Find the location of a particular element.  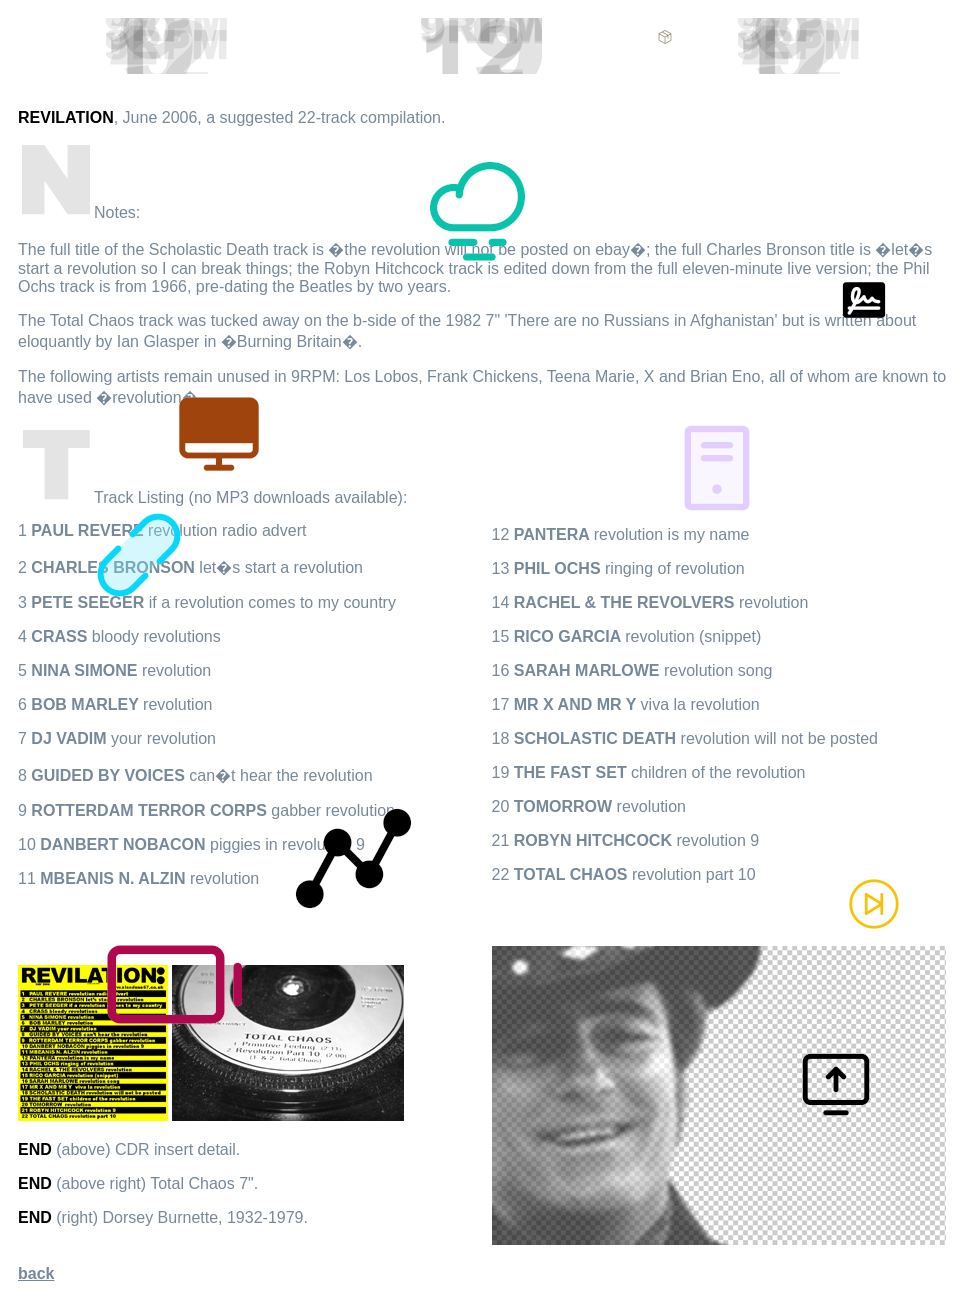

disconnect or unlink connected items is located at coordinates (139, 555).